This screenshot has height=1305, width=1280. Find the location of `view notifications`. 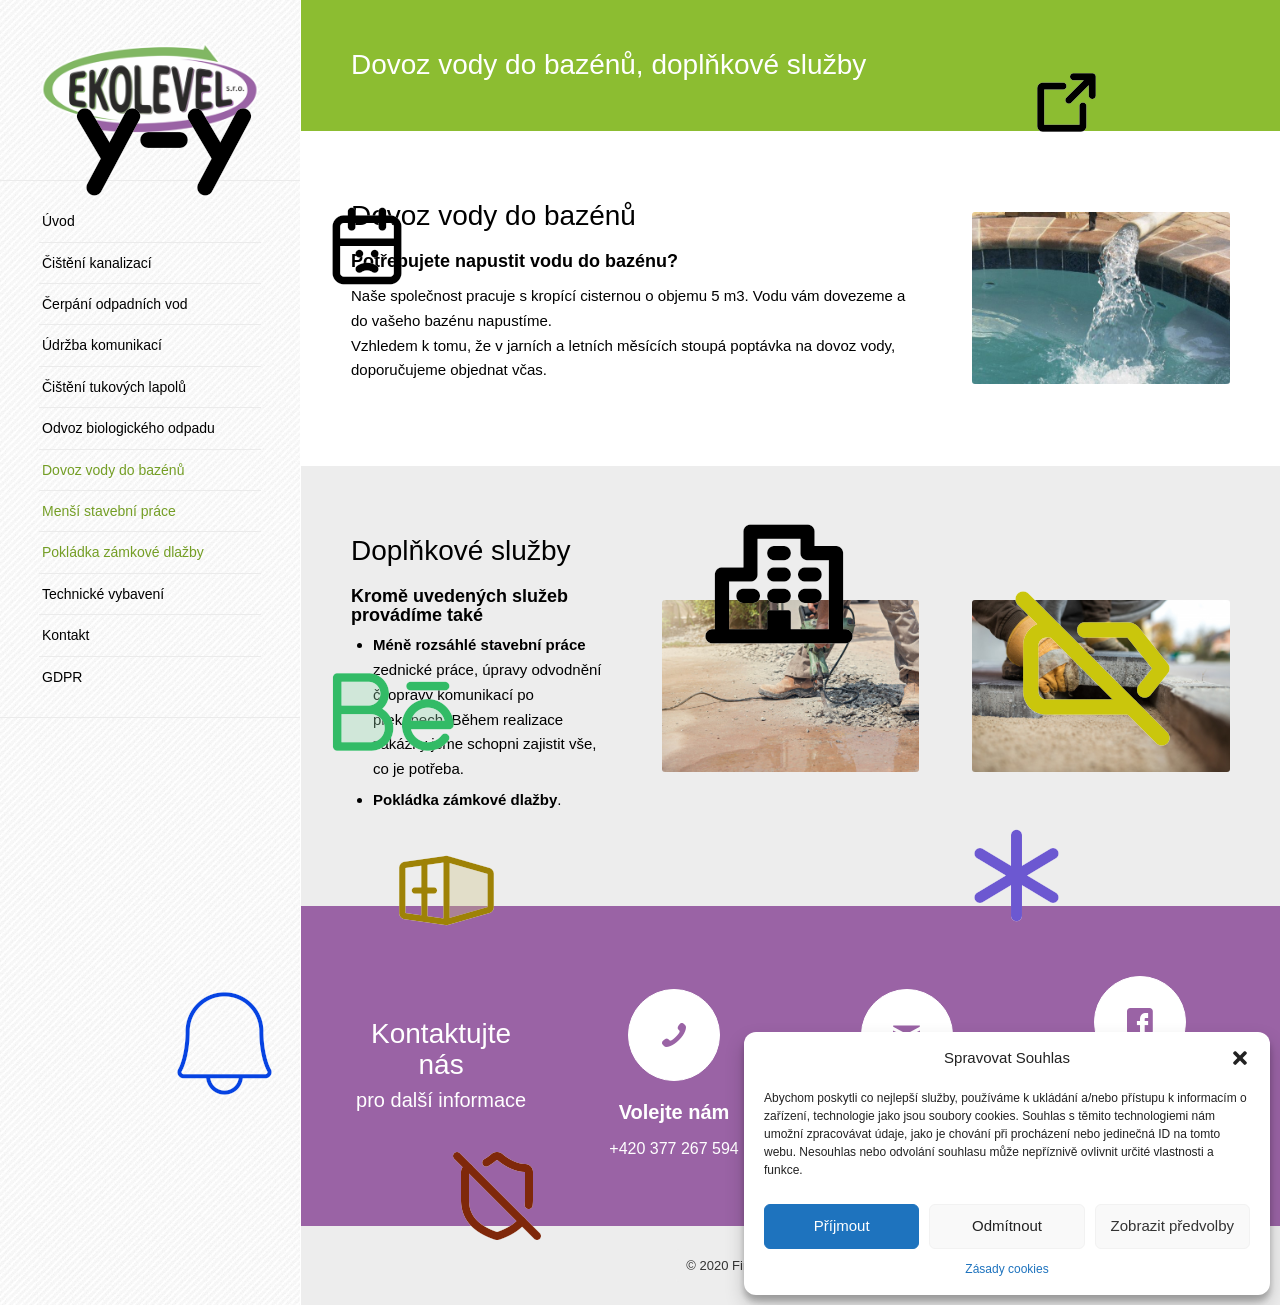

view notifications is located at coordinates (224, 1043).